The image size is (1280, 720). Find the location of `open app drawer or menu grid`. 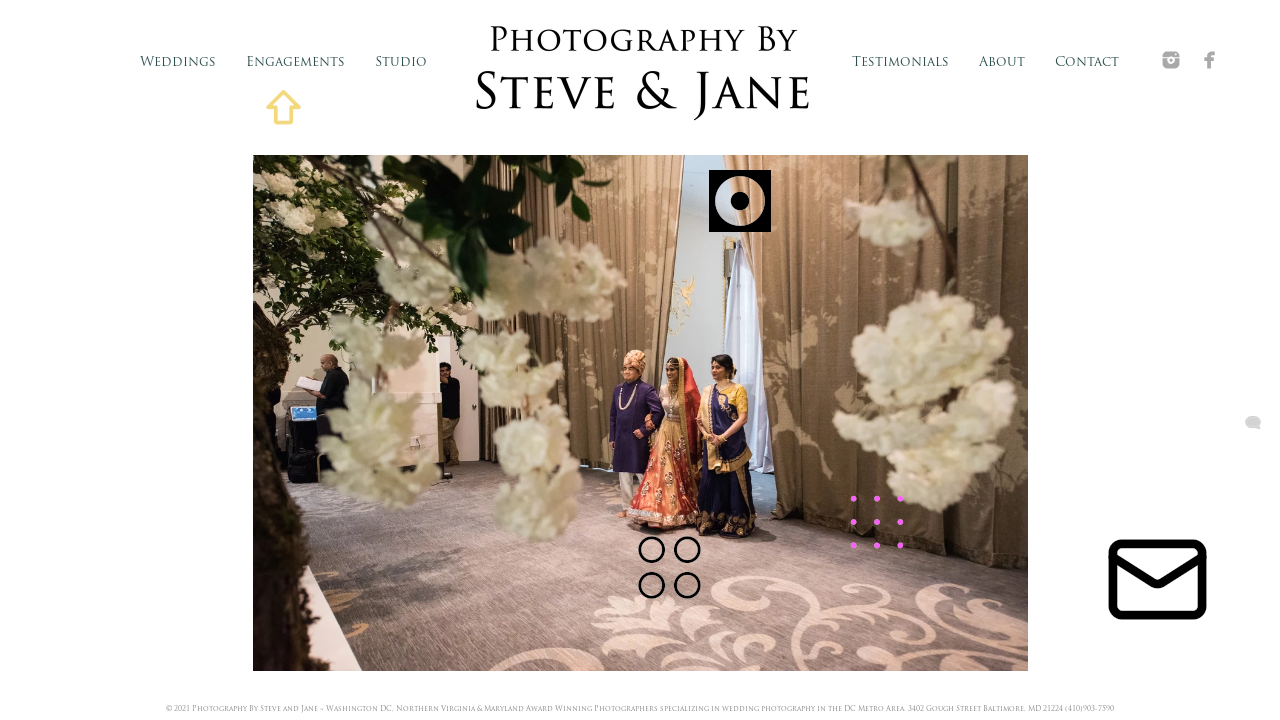

open app drawer or menu grid is located at coordinates (669, 567).